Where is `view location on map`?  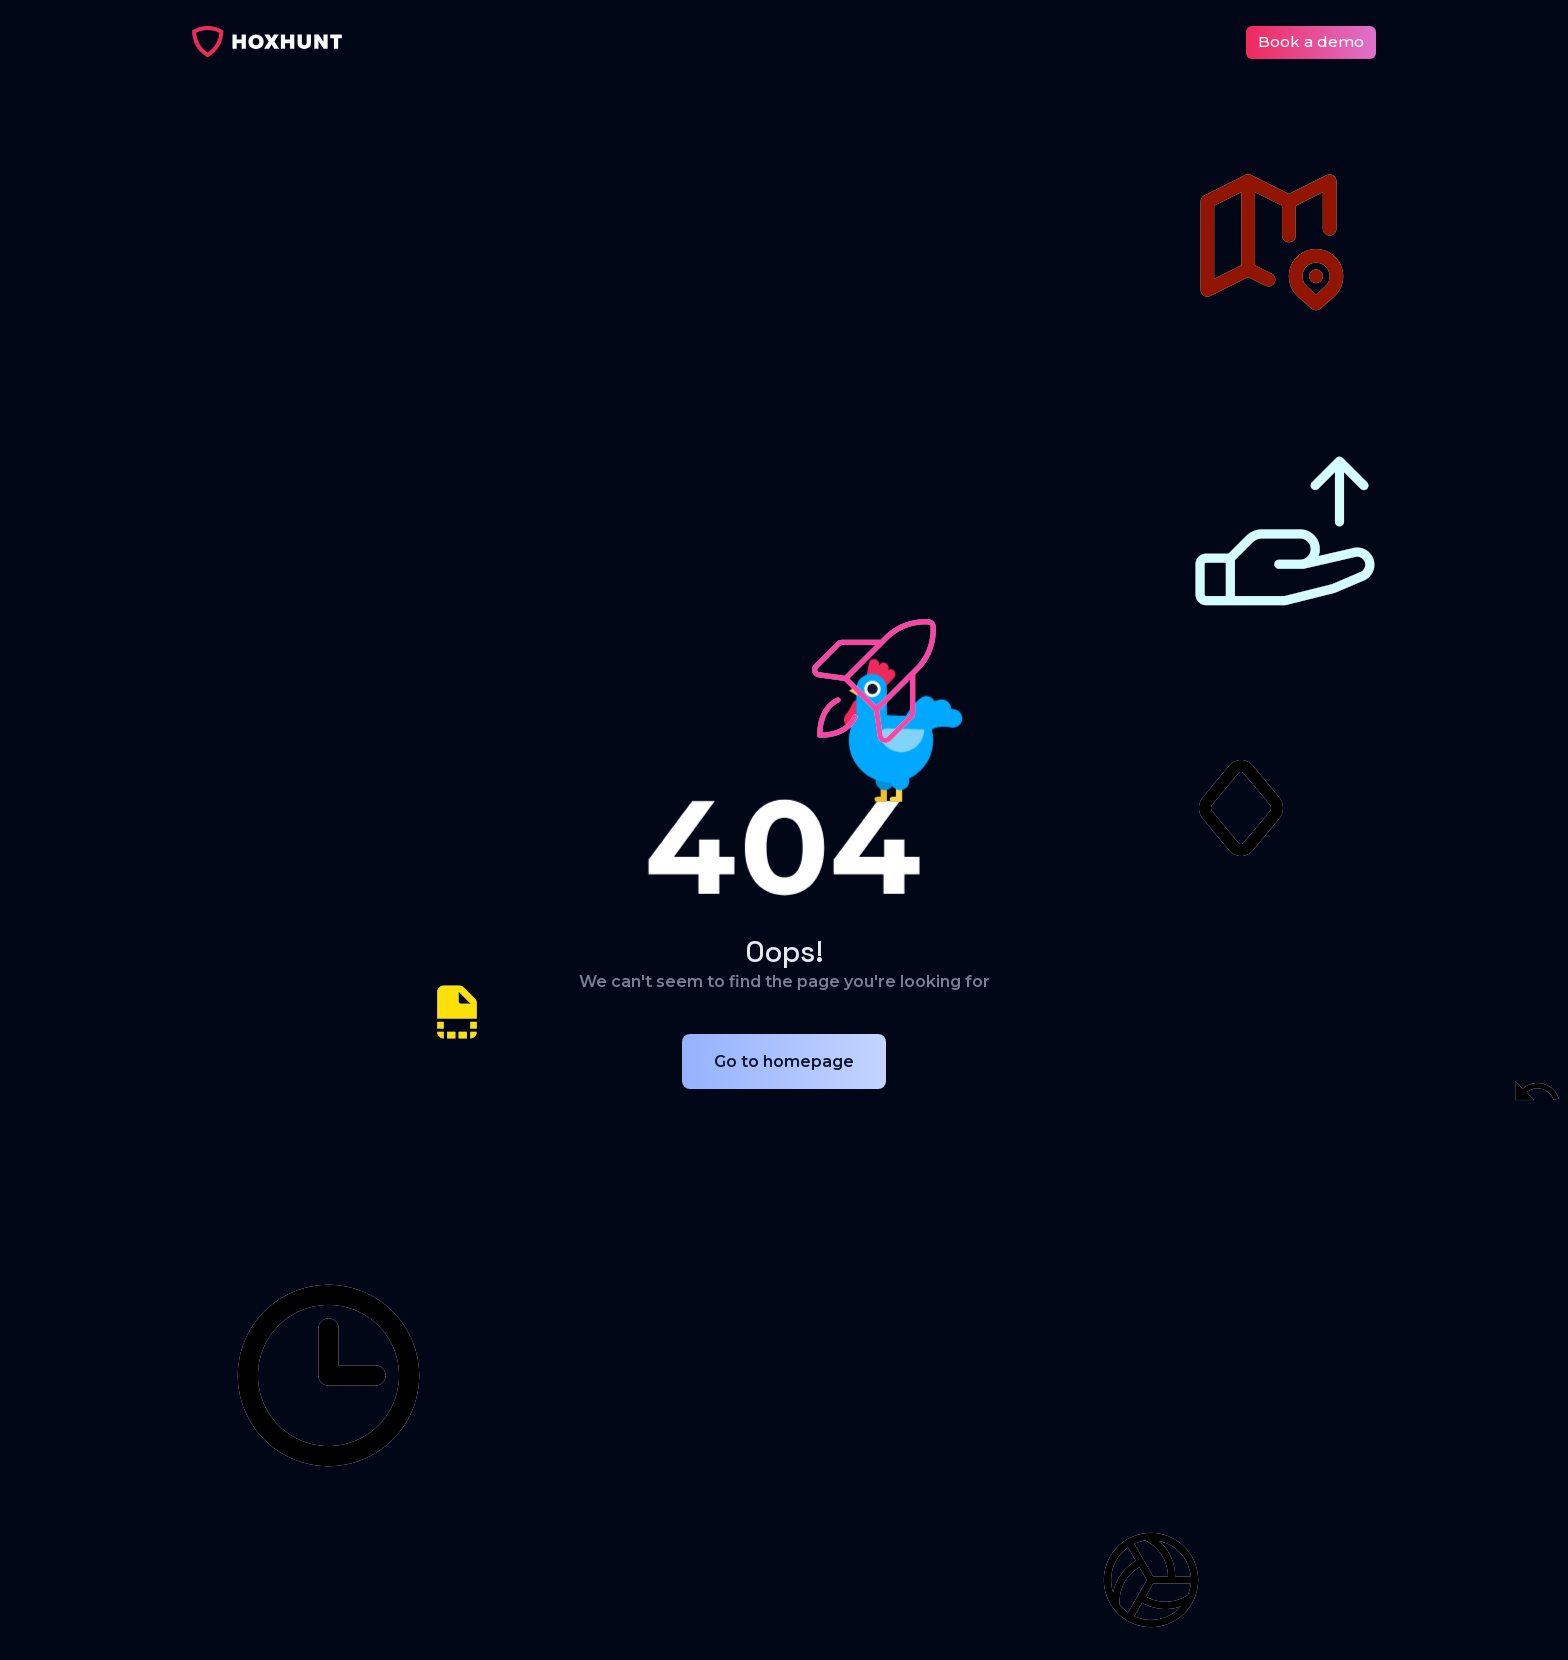 view location on map is located at coordinates (1268, 235).